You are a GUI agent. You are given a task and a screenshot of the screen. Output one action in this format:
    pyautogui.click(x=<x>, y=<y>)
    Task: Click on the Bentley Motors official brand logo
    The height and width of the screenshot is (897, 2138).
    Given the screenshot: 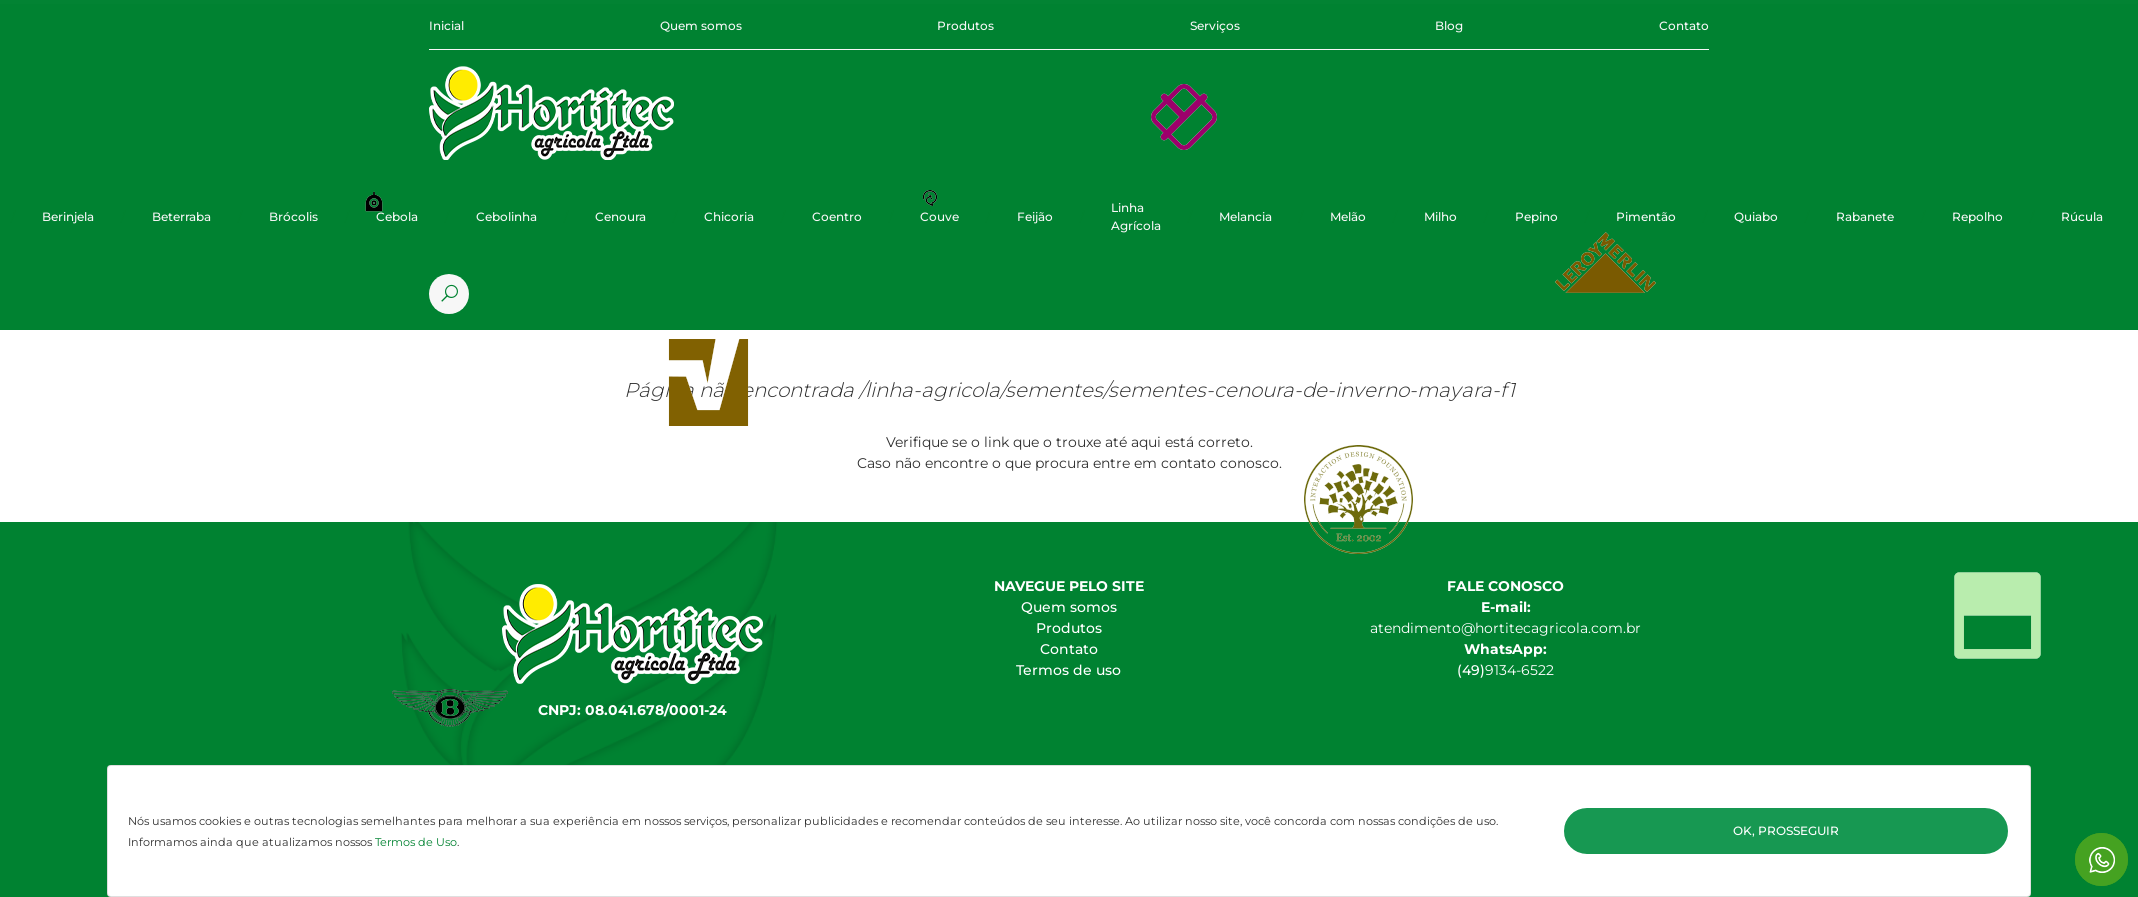 What is the action you would take?
    pyautogui.click(x=450, y=708)
    